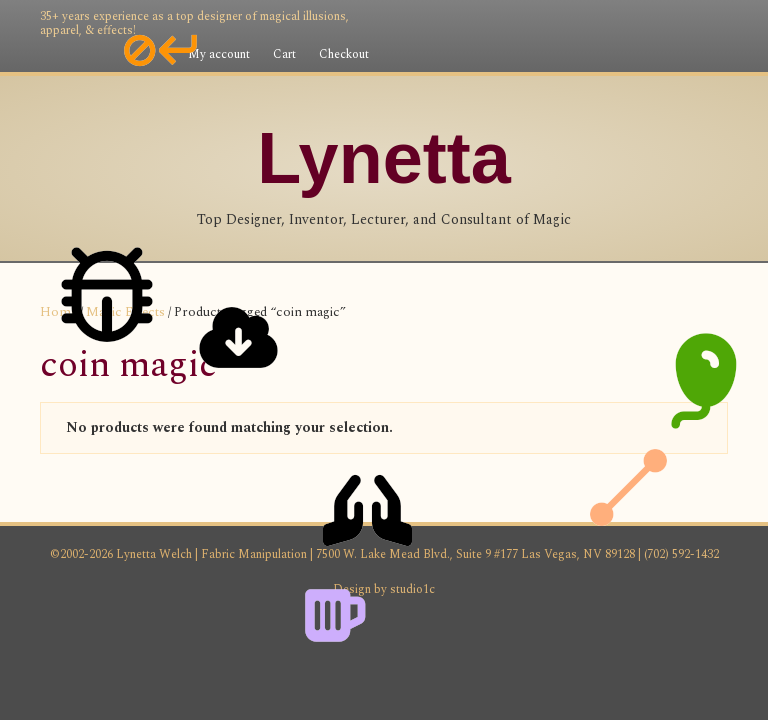 This screenshot has width=768, height=720. Describe the element at coordinates (706, 381) in the screenshot. I see `celebrate a milestone or achievement` at that location.